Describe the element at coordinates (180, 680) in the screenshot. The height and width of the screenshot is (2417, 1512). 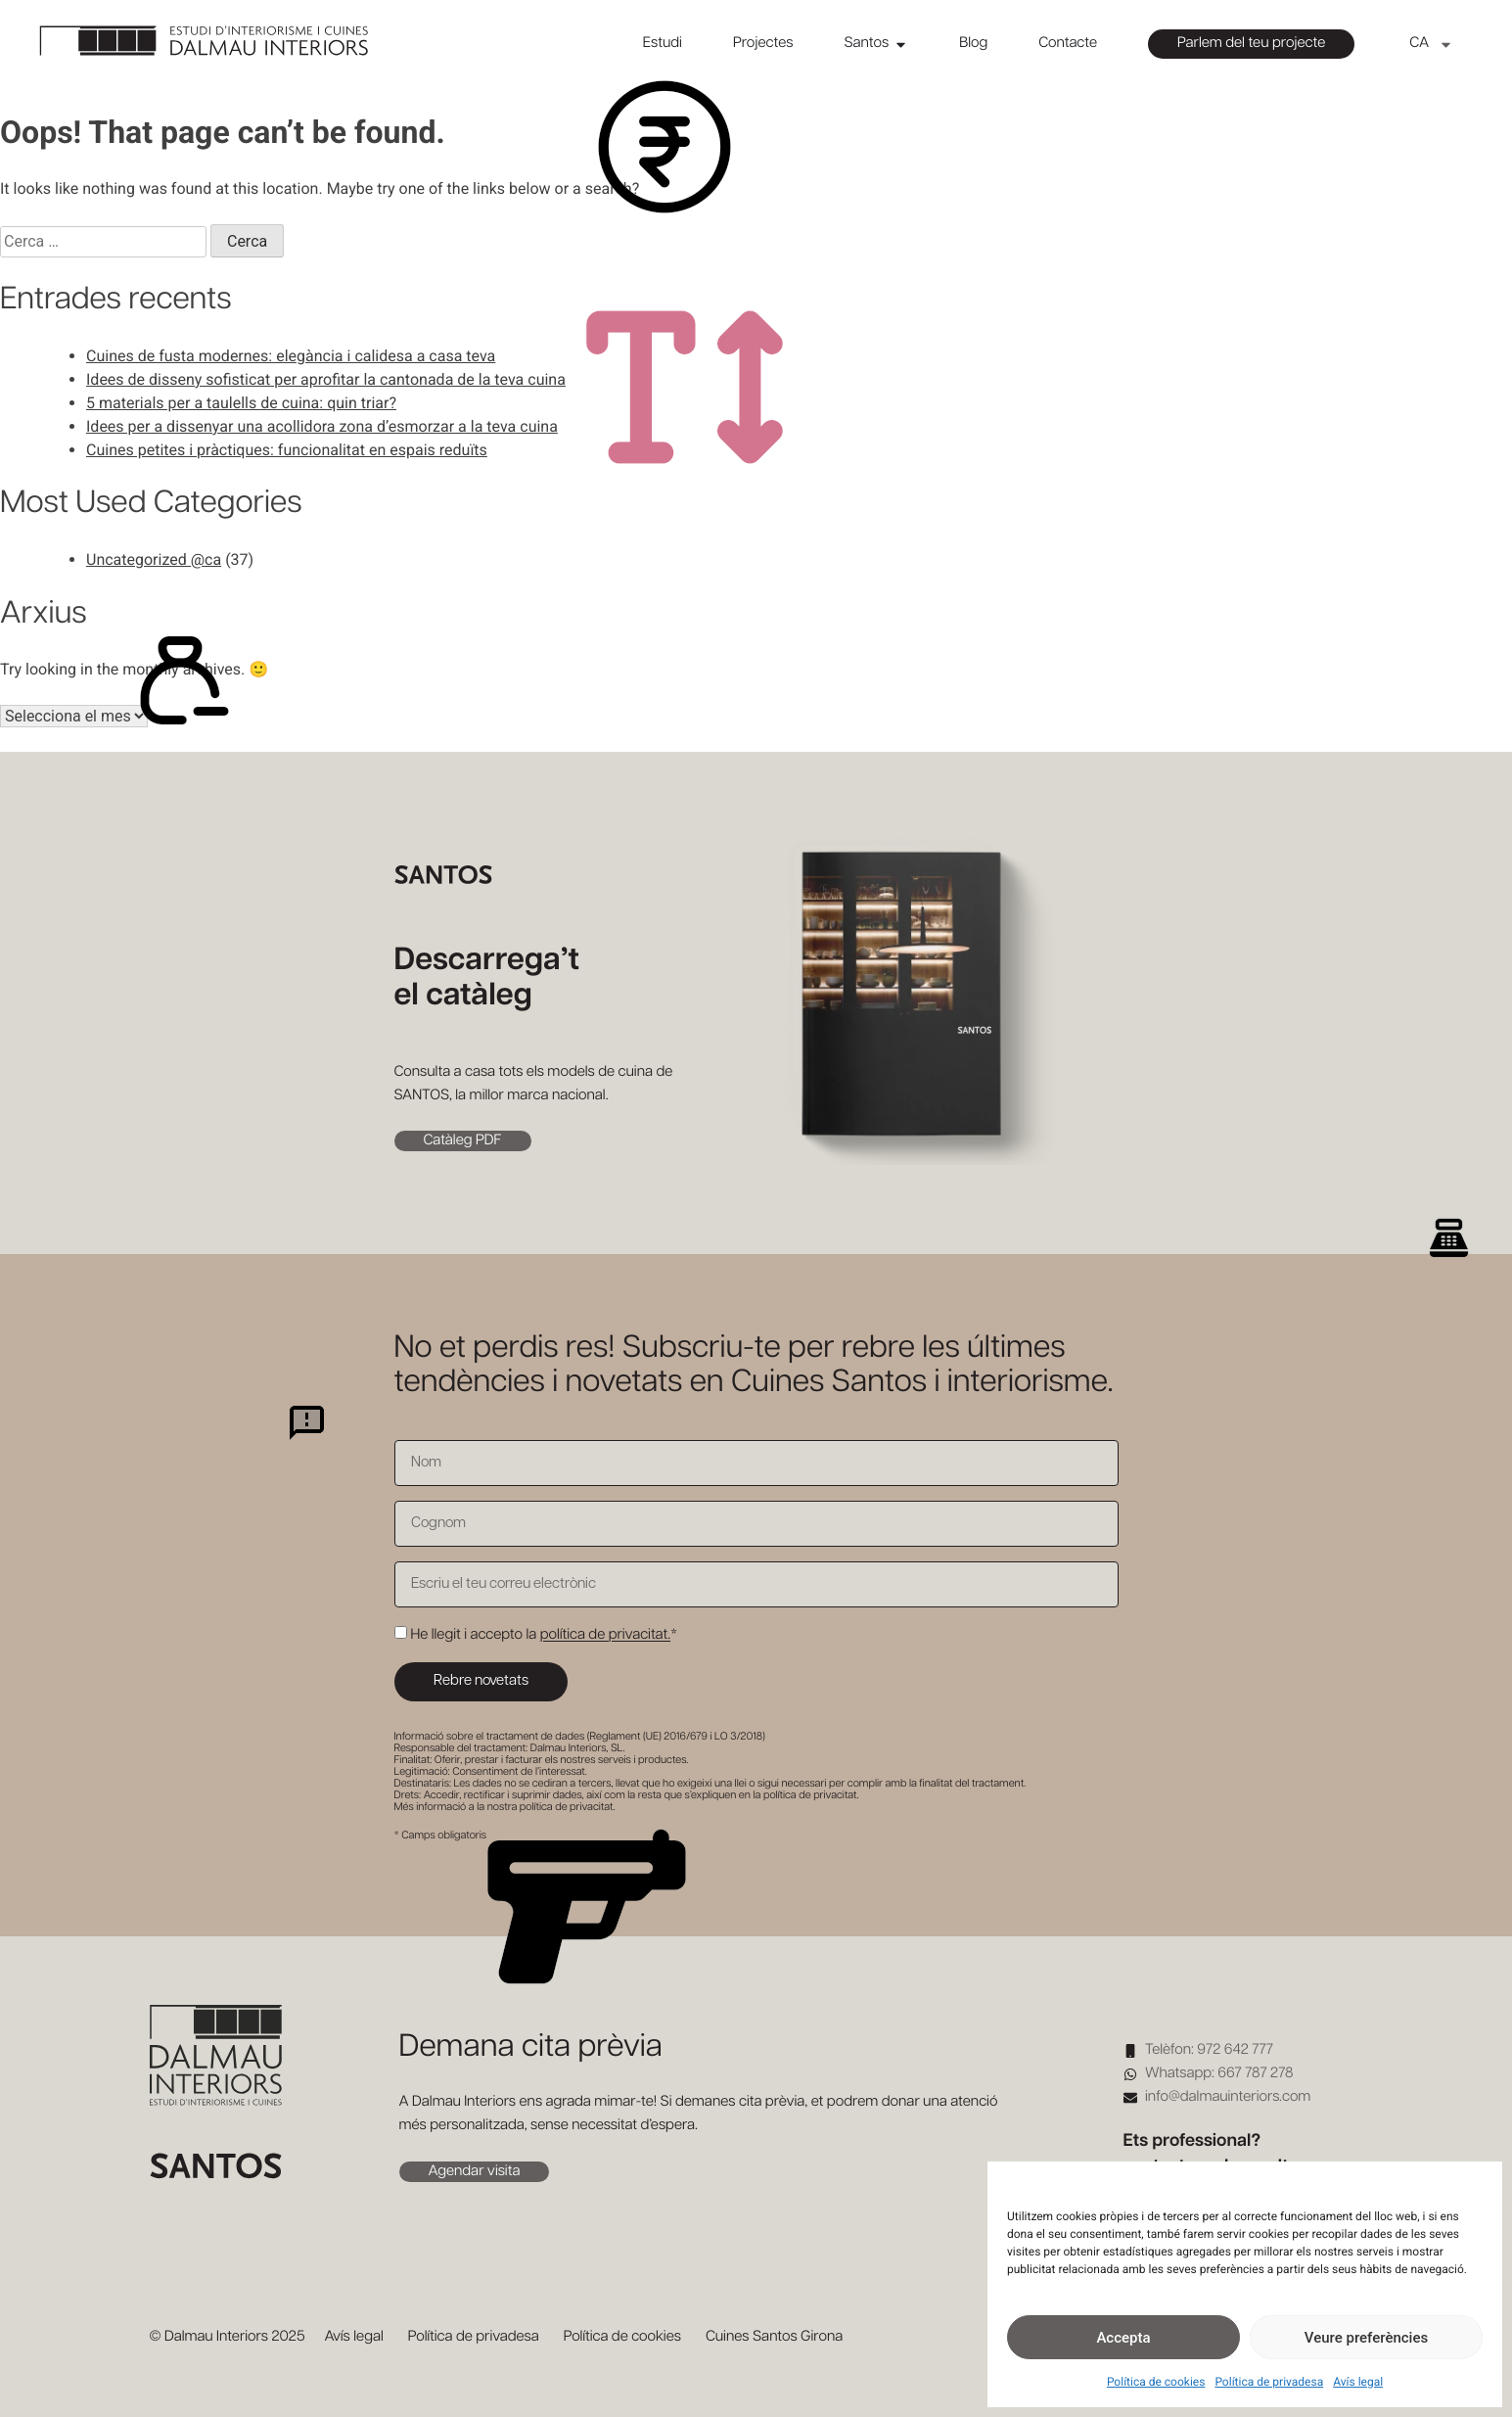
I see `deduct funds or reduce balance` at that location.